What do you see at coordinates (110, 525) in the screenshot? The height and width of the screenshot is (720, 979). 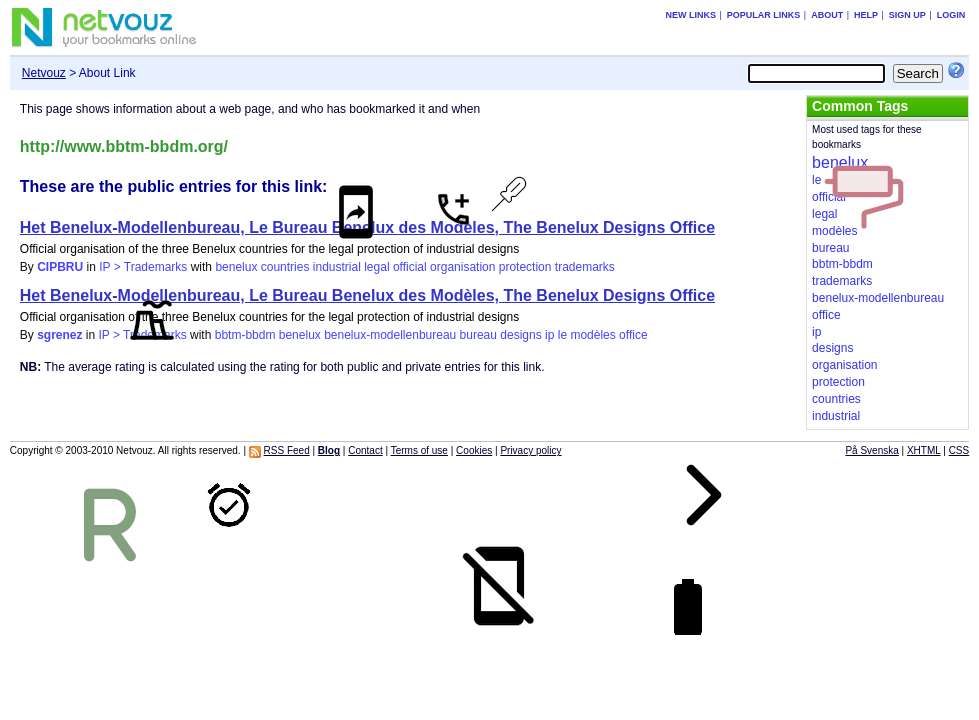 I see `indicates a keyboard shortcut or hotkey for the letter R` at bounding box center [110, 525].